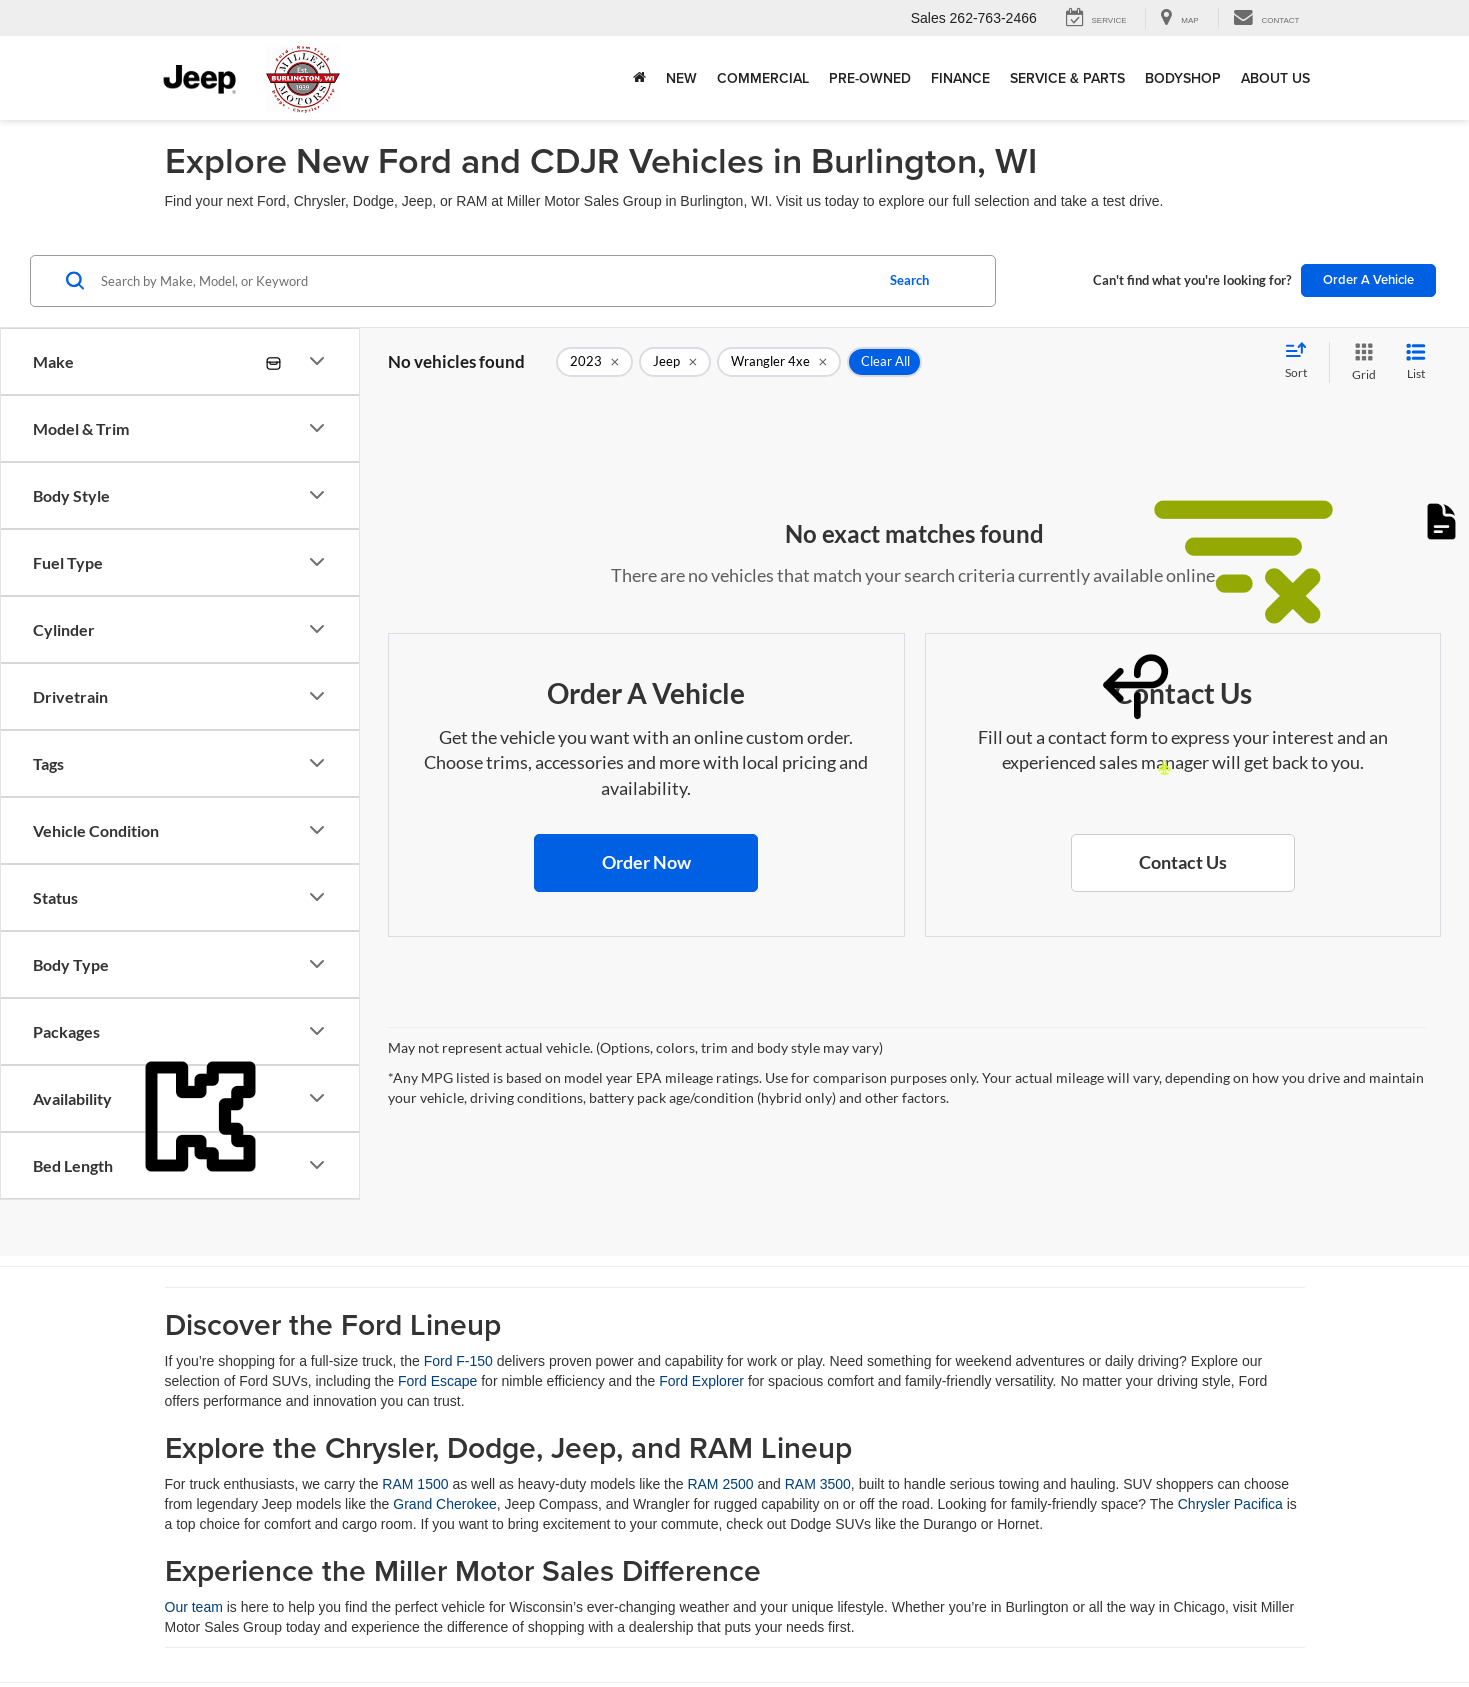 The height and width of the screenshot is (1687, 1469). What do you see at coordinates (1164, 767) in the screenshot?
I see `view wind energy or renewable power settings` at bounding box center [1164, 767].